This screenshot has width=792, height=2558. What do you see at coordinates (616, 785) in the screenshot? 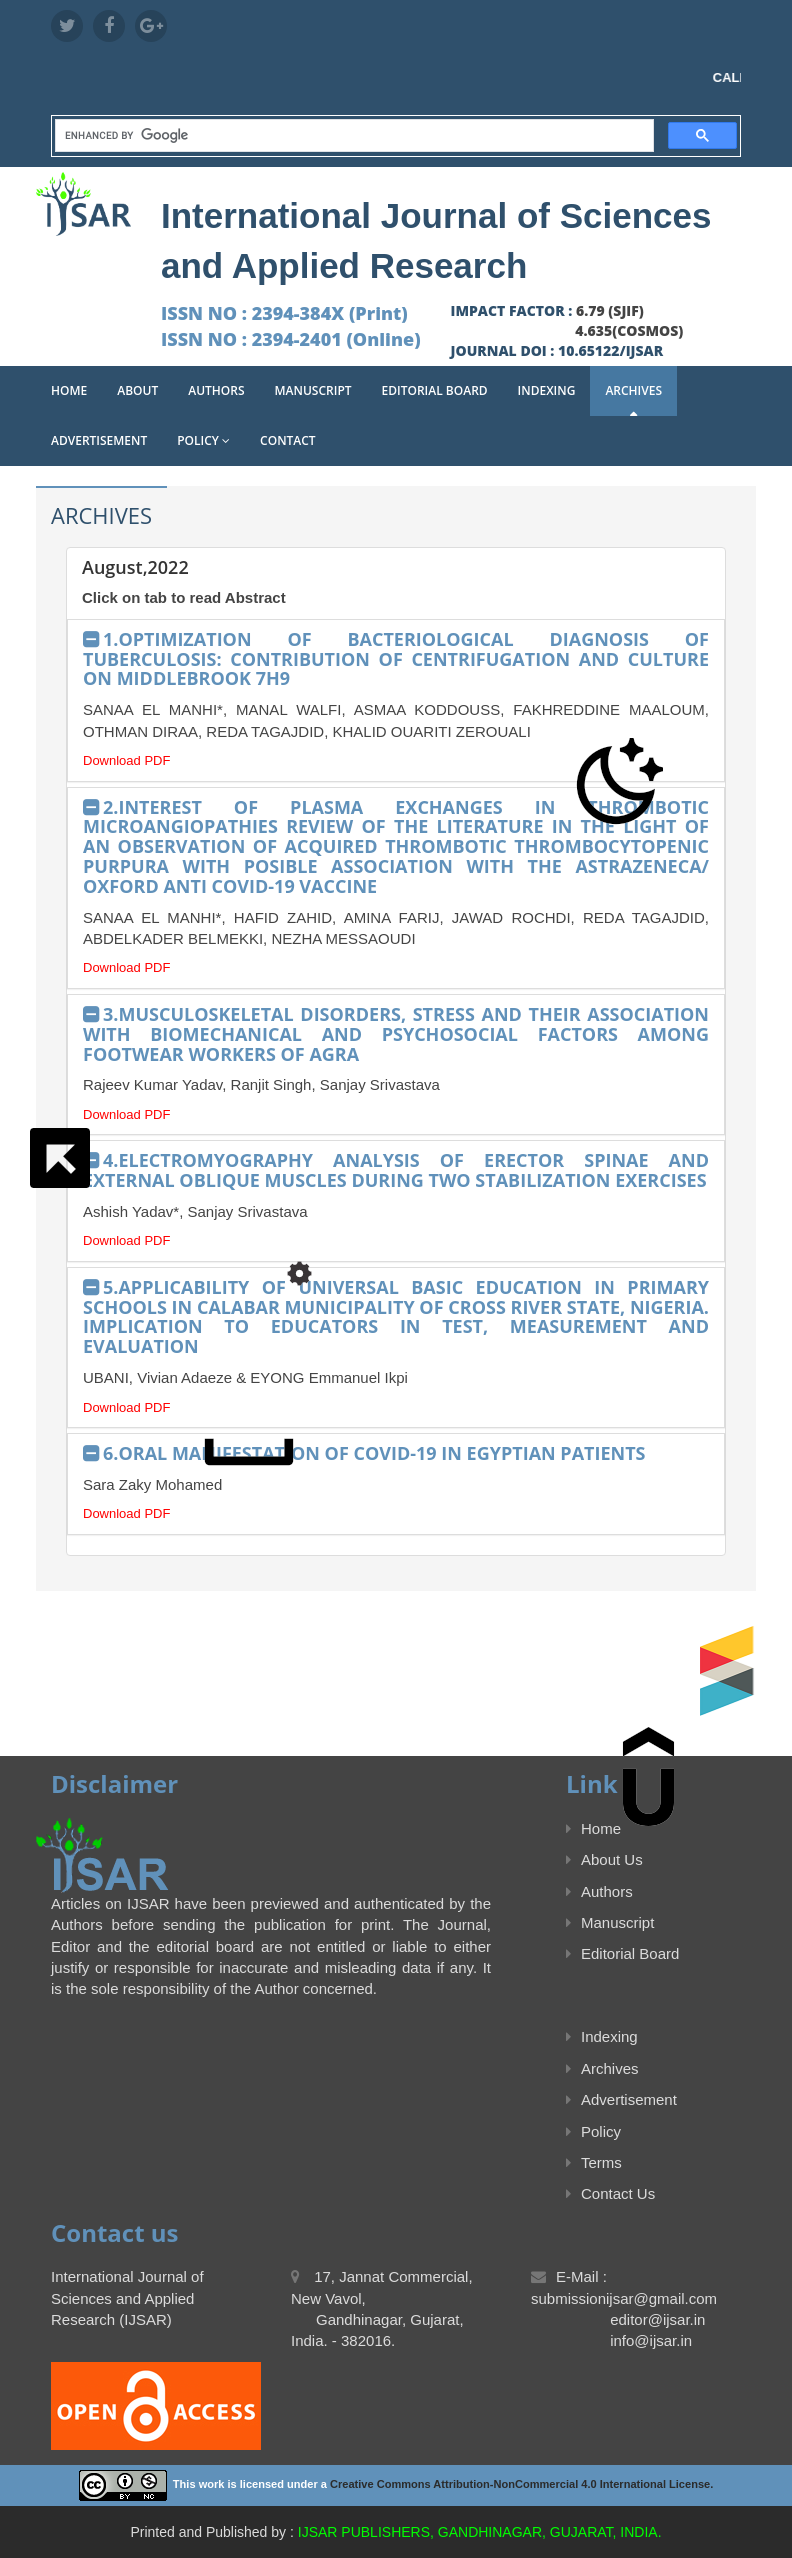
I see `toggle dark mode or night theme` at bounding box center [616, 785].